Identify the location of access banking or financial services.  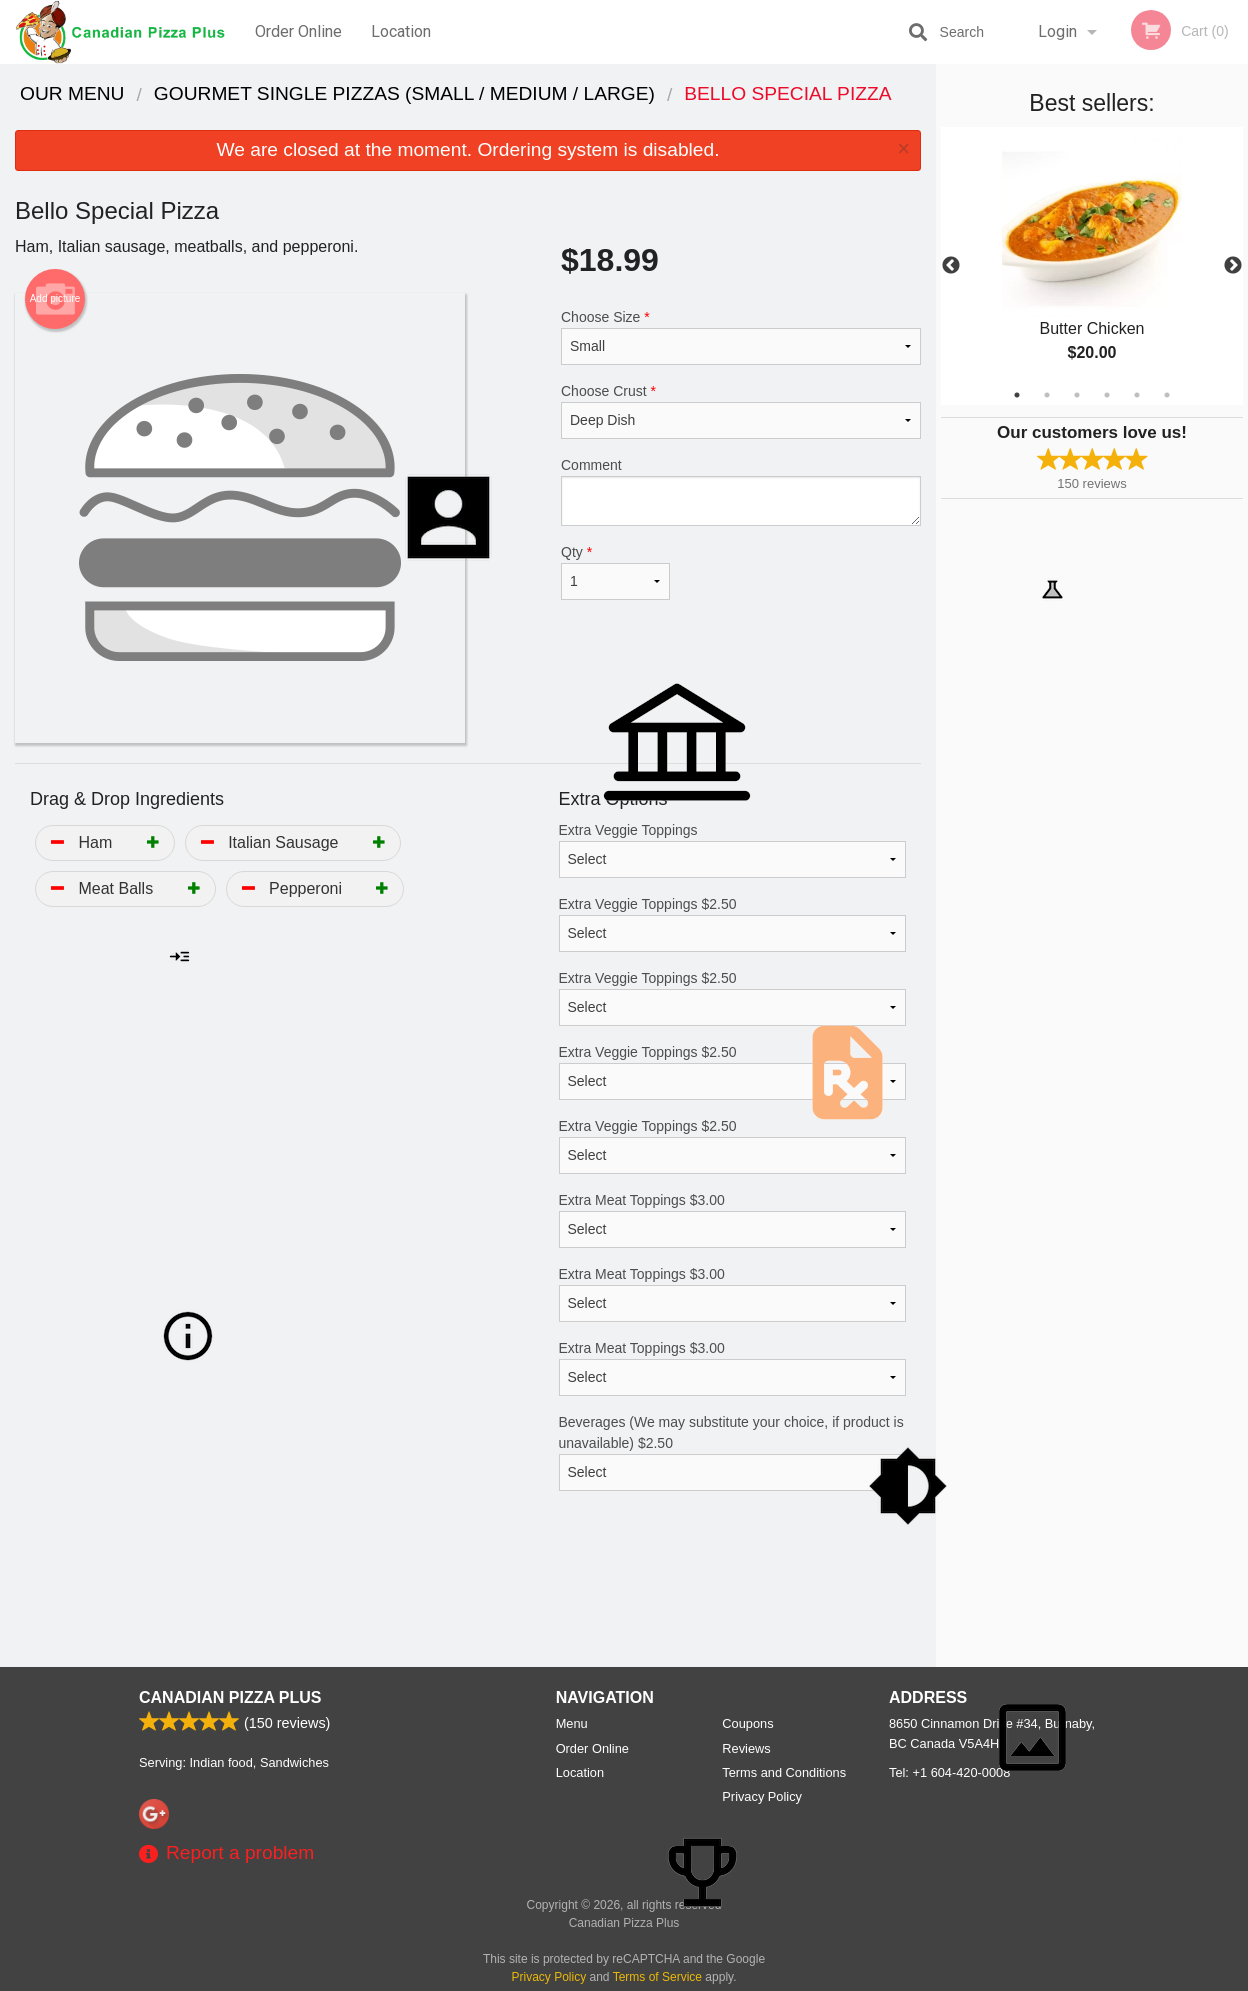
(677, 747).